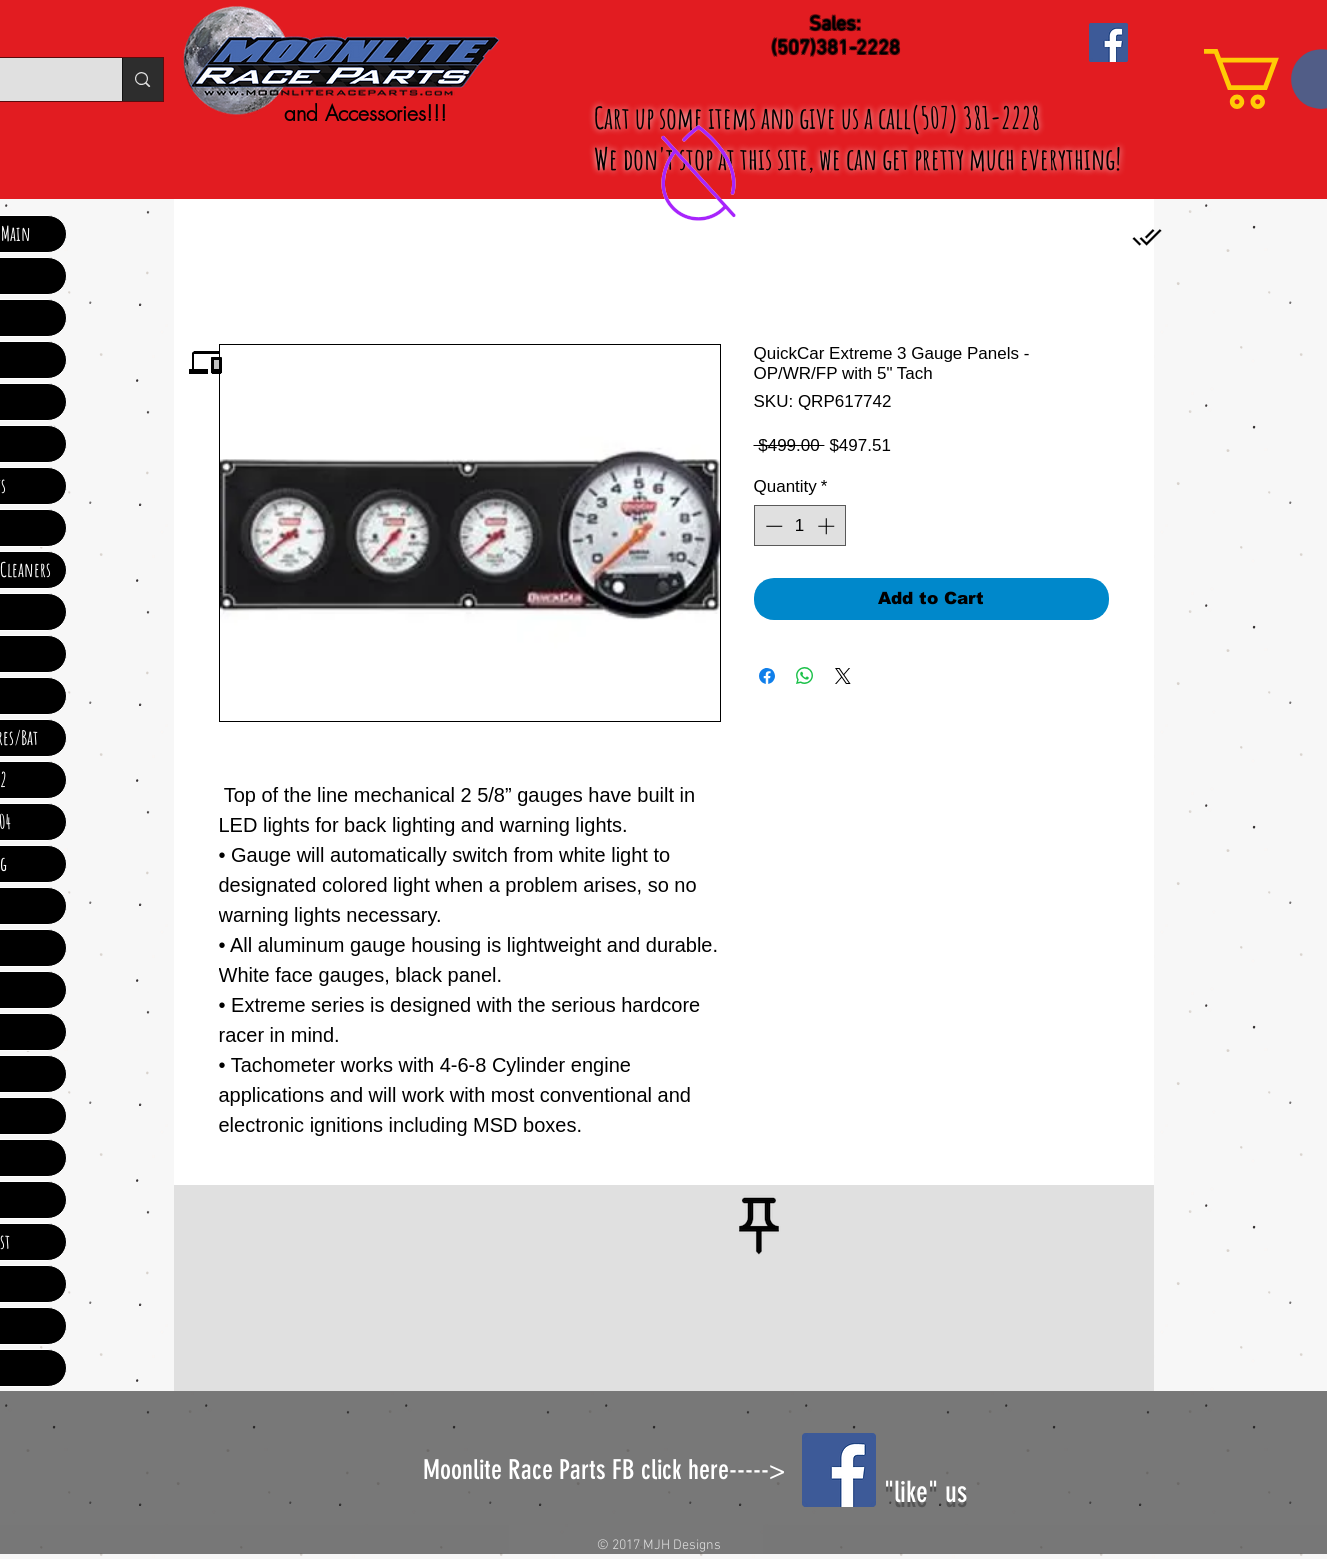 The height and width of the screenshot is (1559, 1327). I want to click on pin an item to keep it visible, so click(759, 1226).